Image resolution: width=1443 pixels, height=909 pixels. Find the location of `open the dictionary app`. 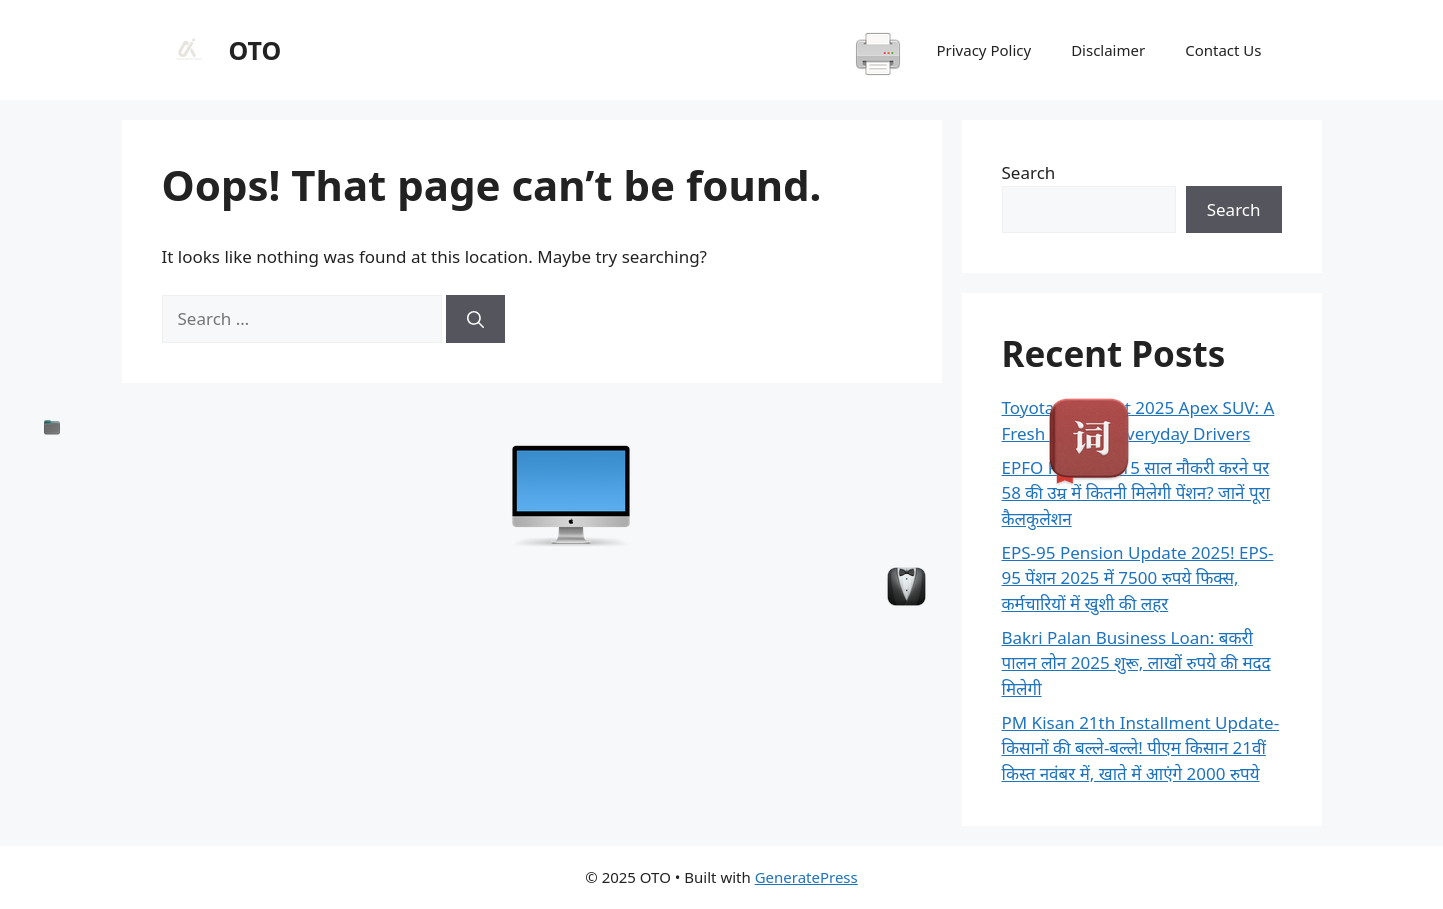

open the dictionary app is located at coordinates (1089, 438).